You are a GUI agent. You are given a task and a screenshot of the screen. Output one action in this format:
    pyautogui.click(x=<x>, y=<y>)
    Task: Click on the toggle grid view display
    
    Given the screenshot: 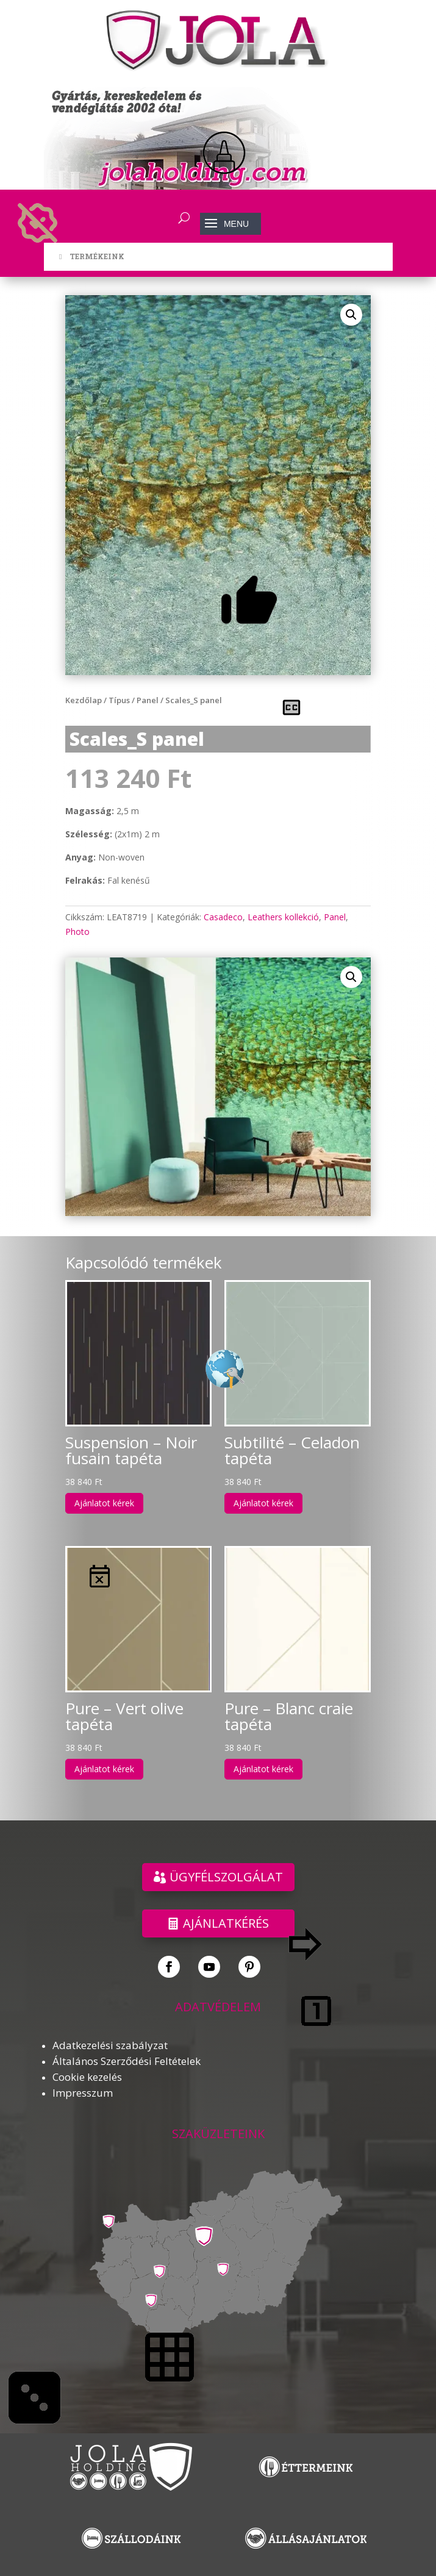 What is the action you would take?
    pyautogui.click(x=170, y=2357)
    